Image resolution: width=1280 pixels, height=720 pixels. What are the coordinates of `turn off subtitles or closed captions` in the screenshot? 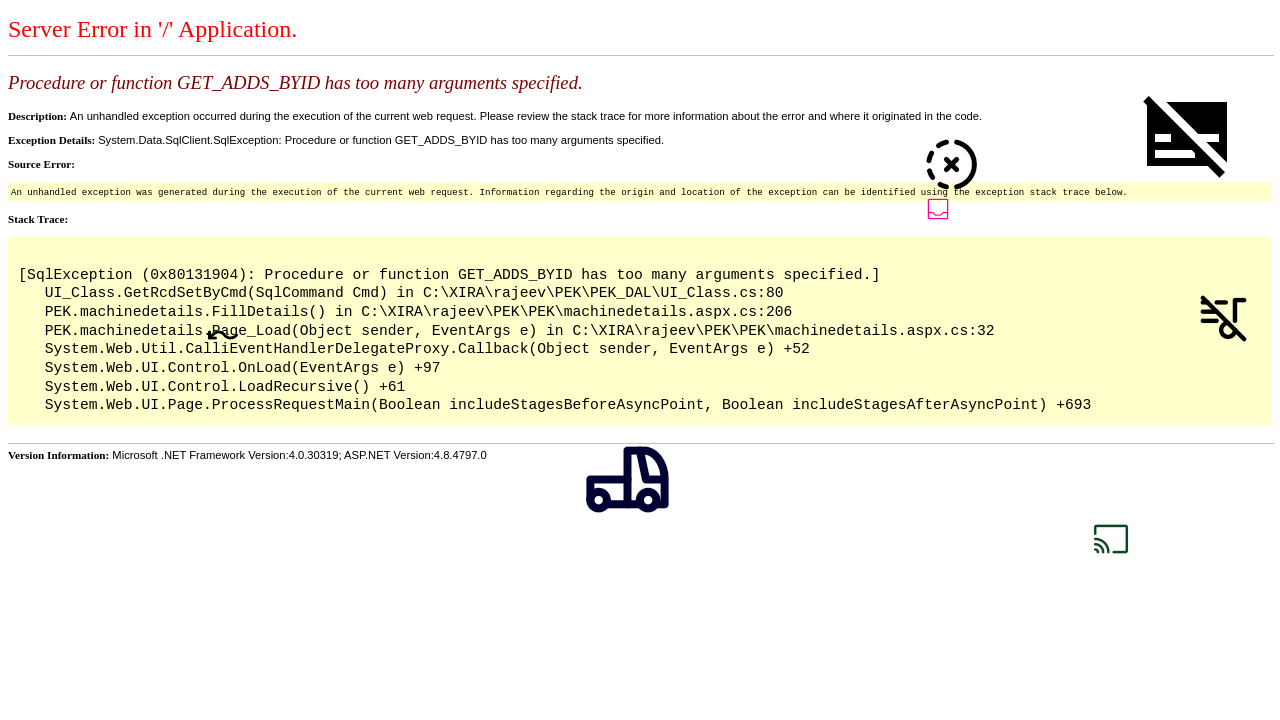 It's located at (1187, 134).